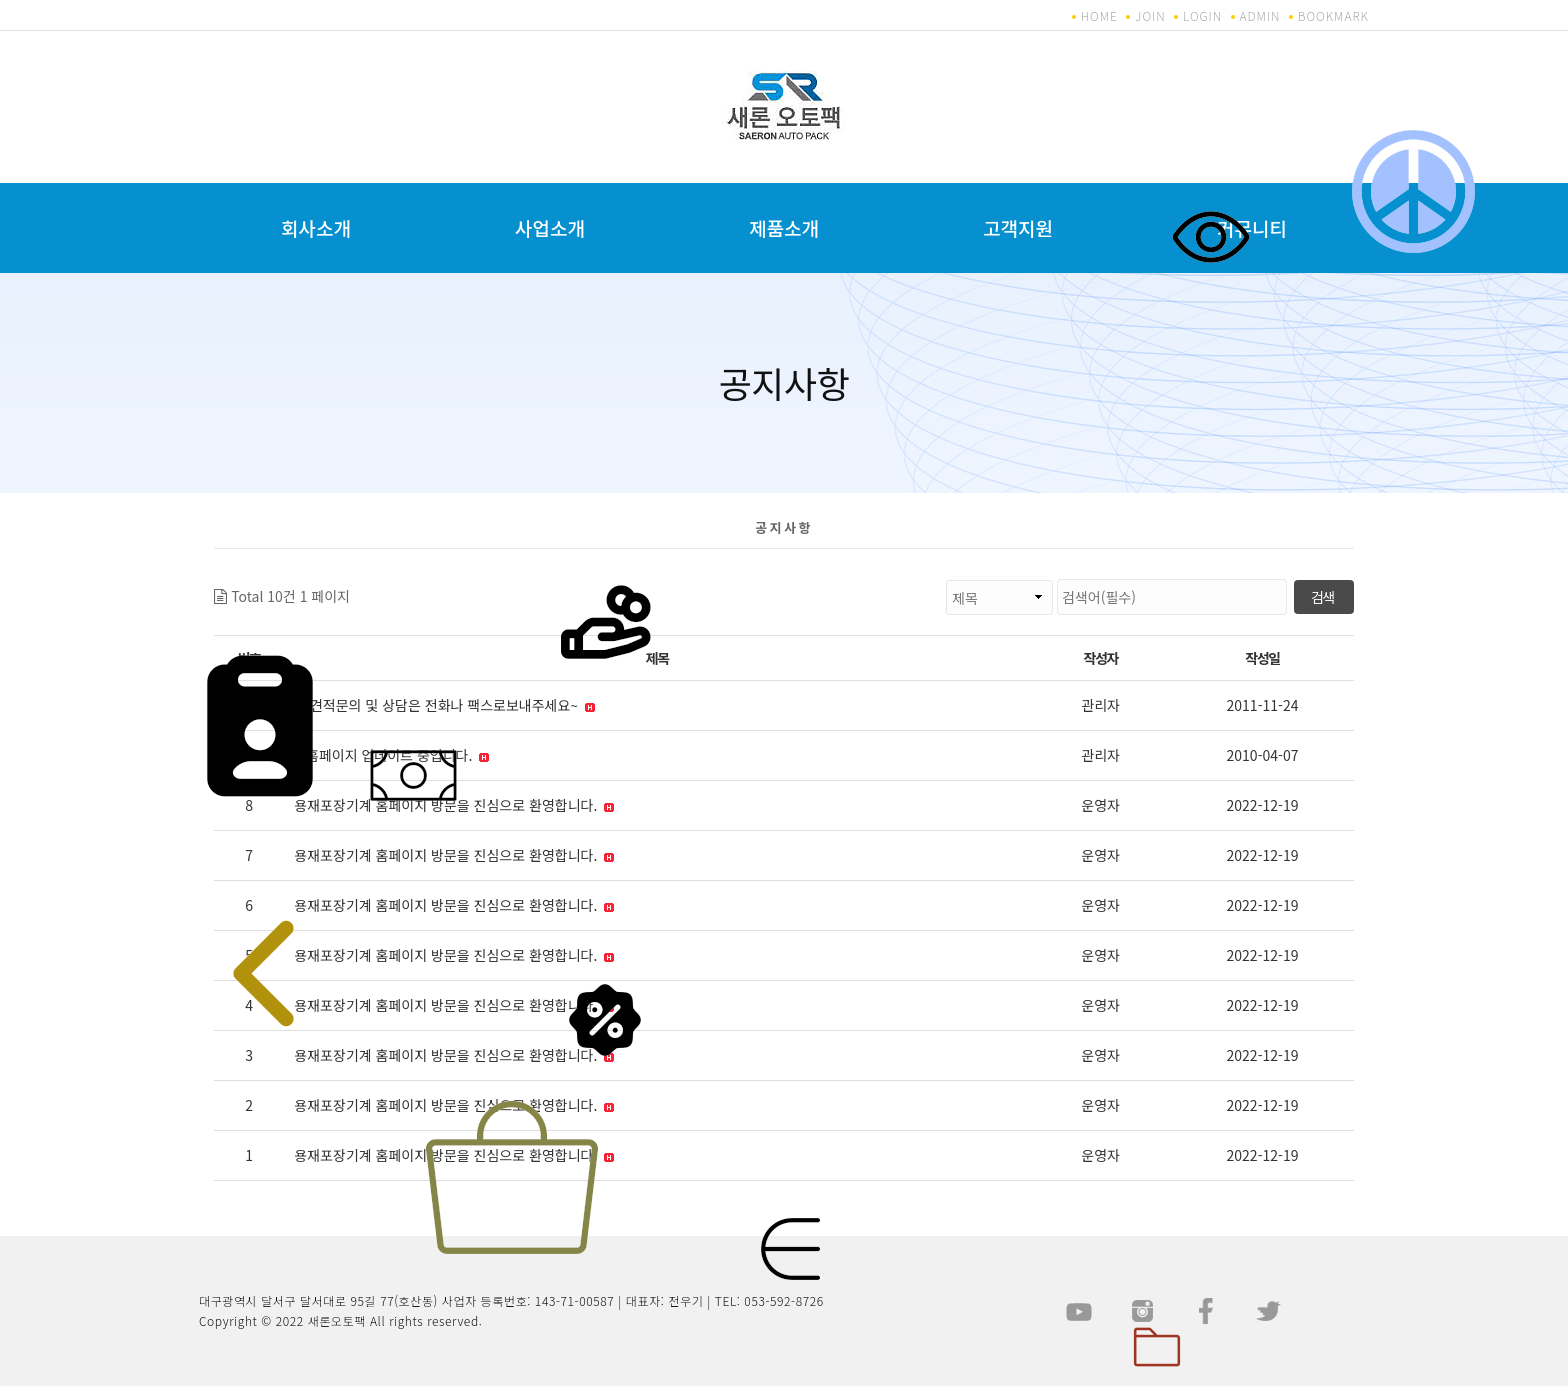 The width and height of the screenshot is (1568, 1386). What do you see at coordinates (1211, 237) in the screenshot?
I see `view or preview content` at bounding box center [1211, 237].